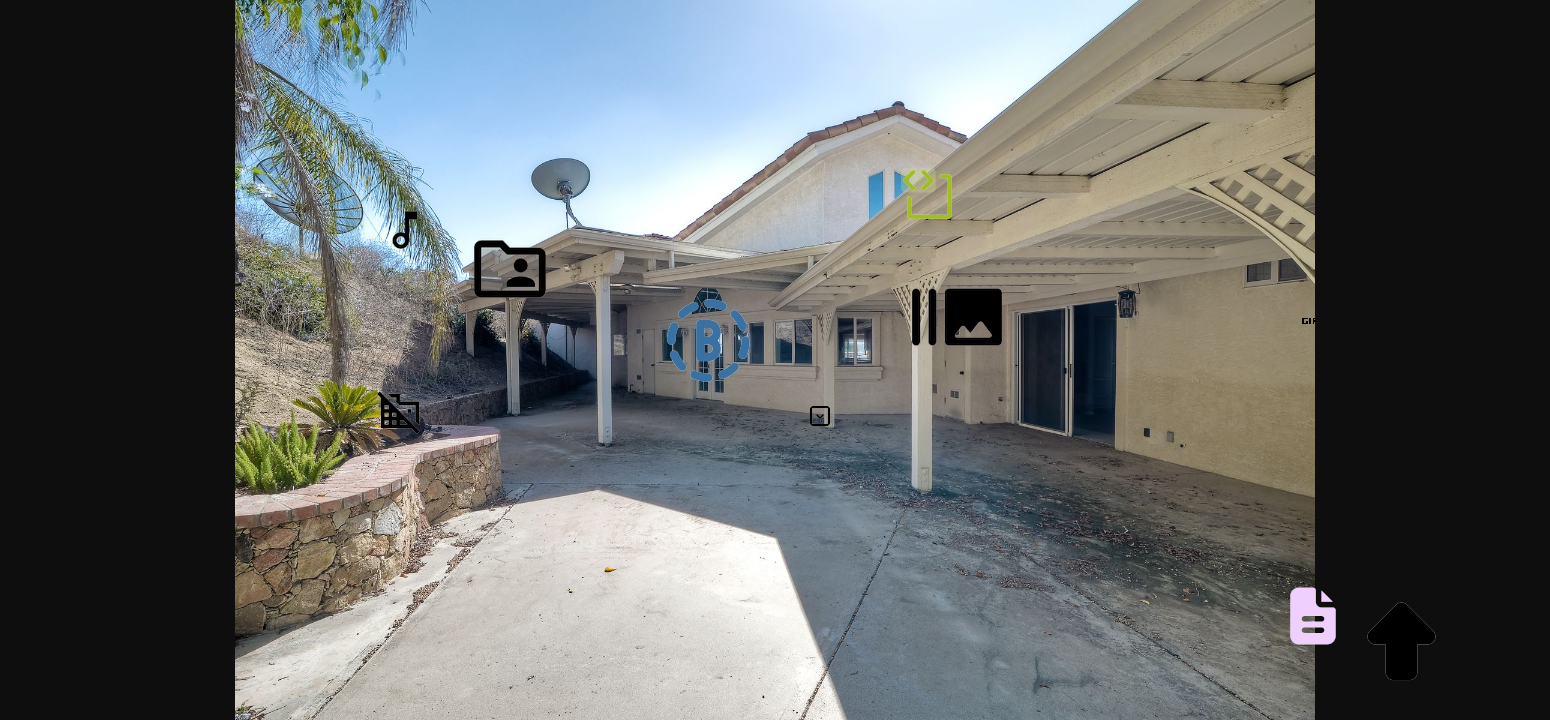 The image size is (1550, 720). What do you see at coordinates (708, 340) in the screenshot?
I see `indicates a draft or pending bold formatting option` at bounding box center [708, 340].